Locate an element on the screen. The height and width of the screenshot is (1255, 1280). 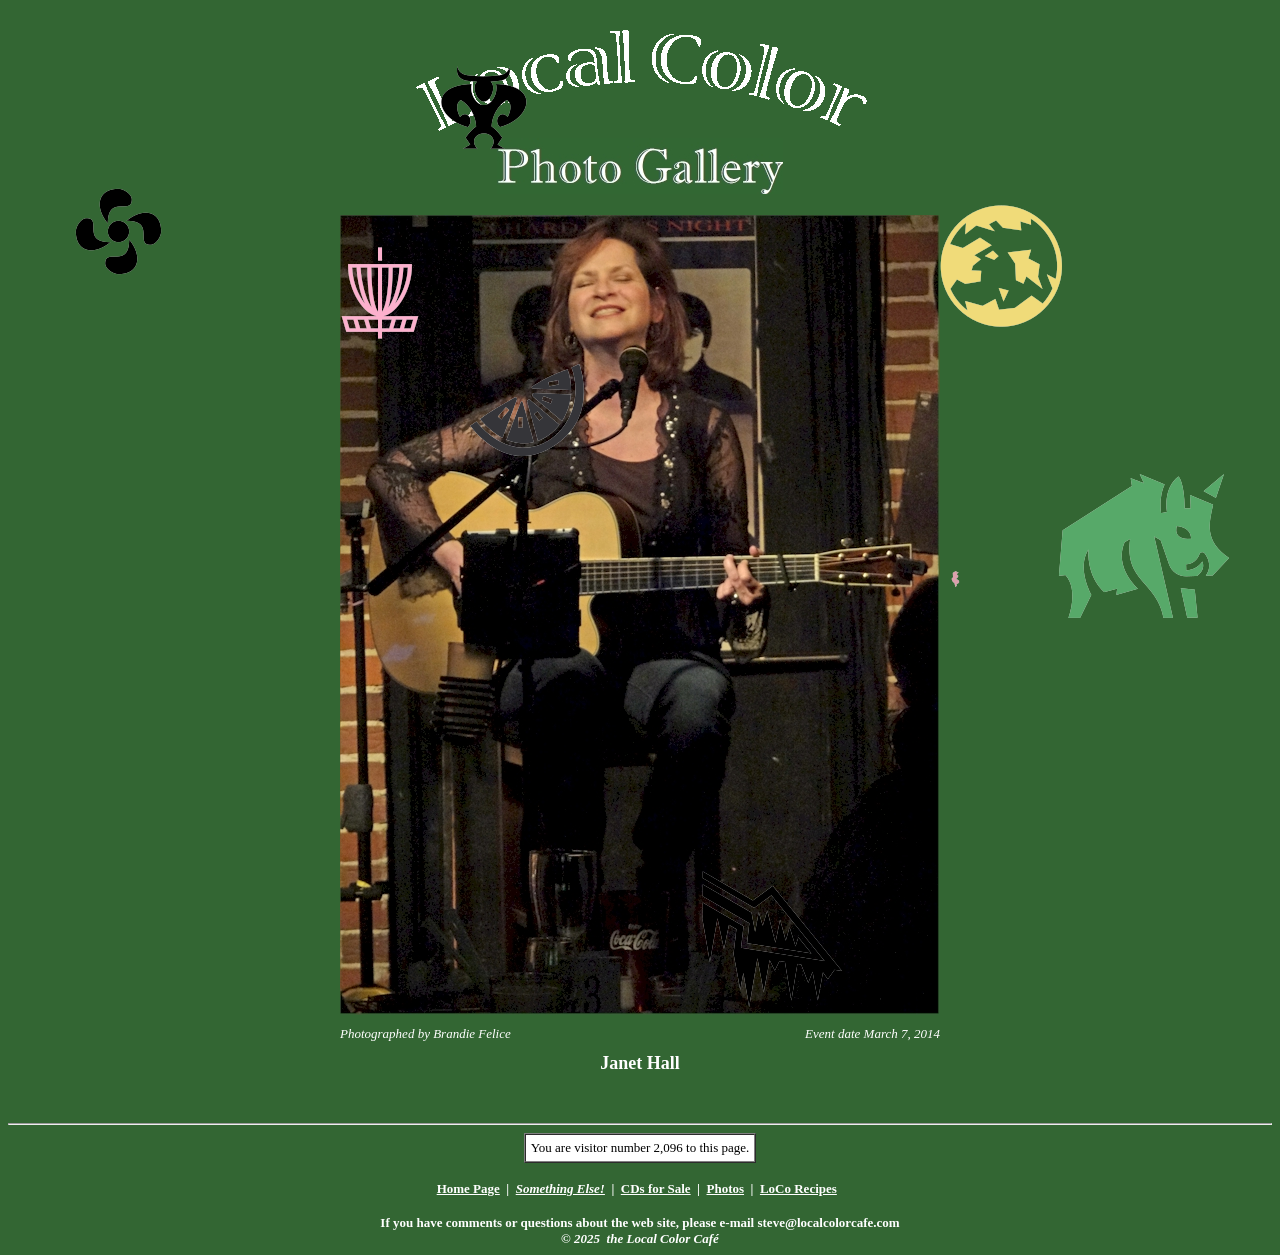
ice arrow ability or spell is located at coordinates (772, 937).